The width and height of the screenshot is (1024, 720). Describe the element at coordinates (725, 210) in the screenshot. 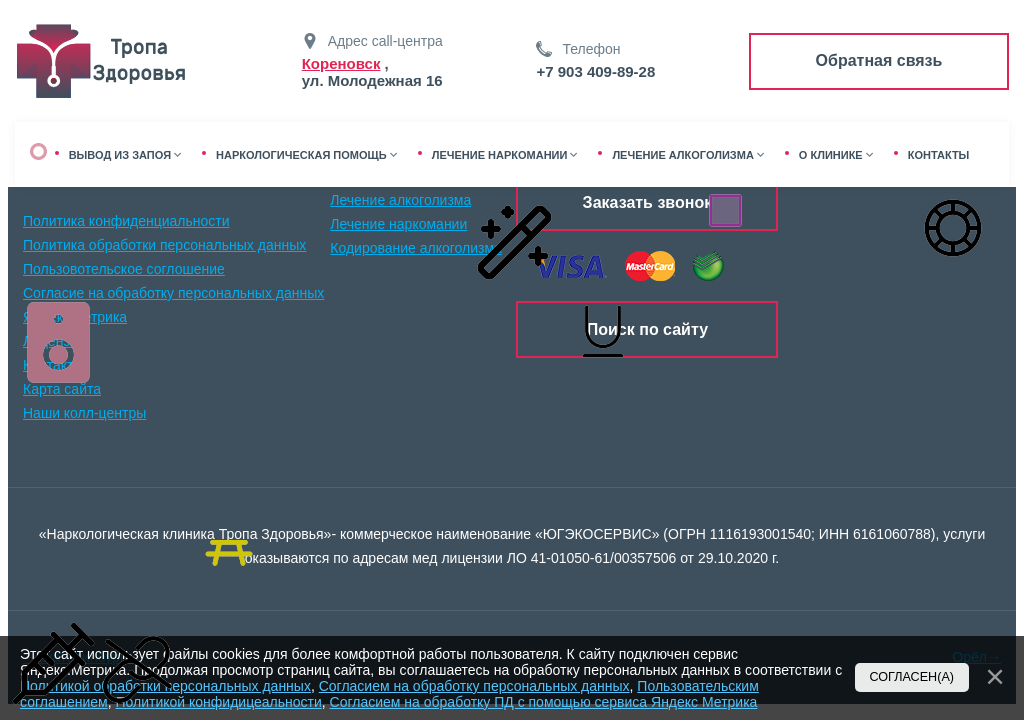

I see `stop media playback` at that location.